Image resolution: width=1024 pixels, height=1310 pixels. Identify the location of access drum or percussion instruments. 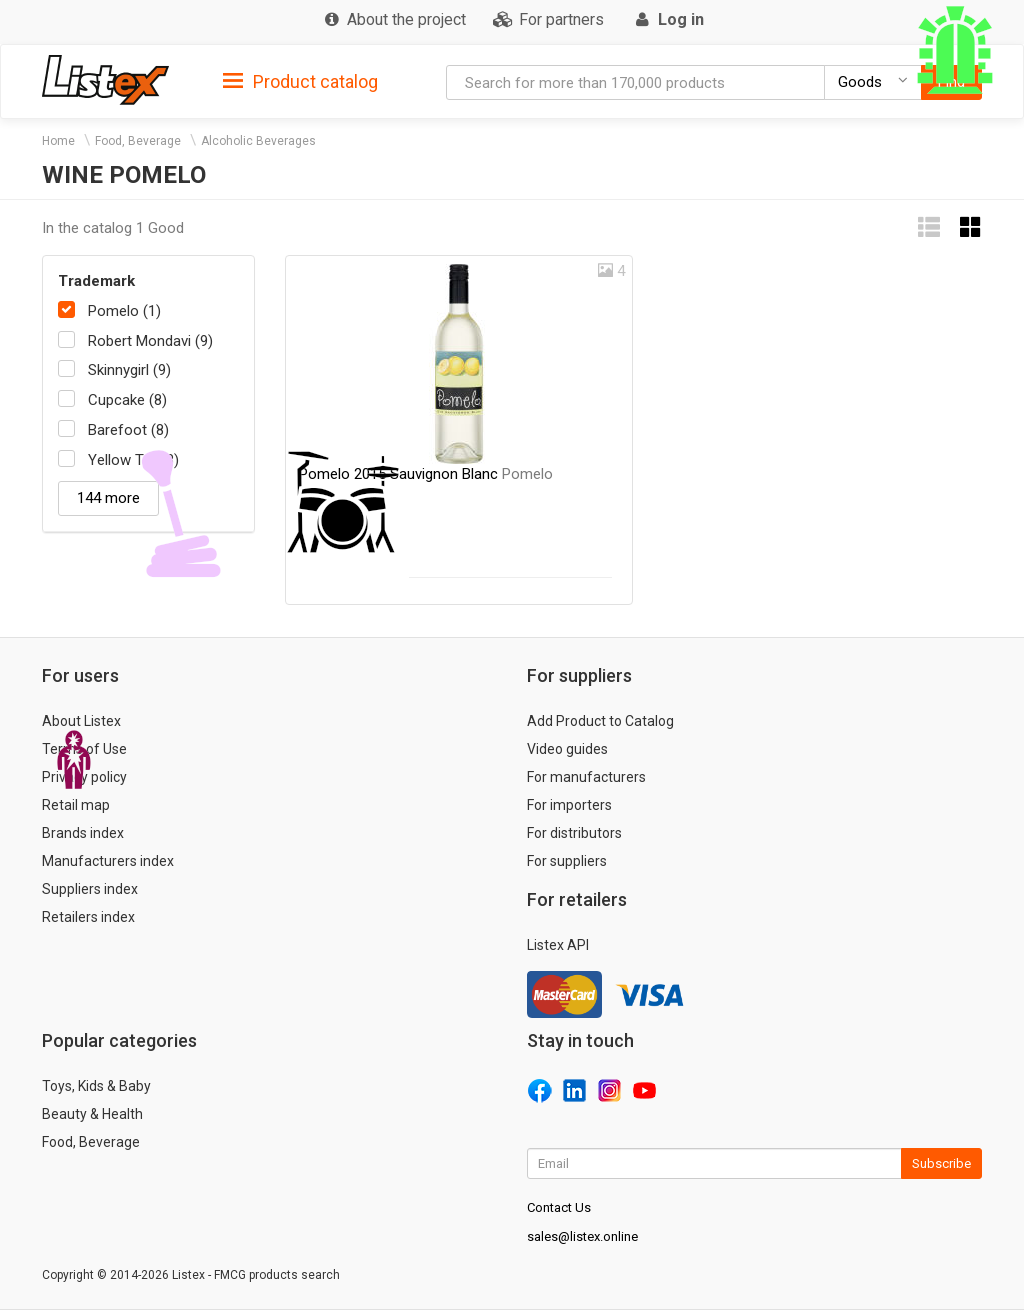
(343, 498).